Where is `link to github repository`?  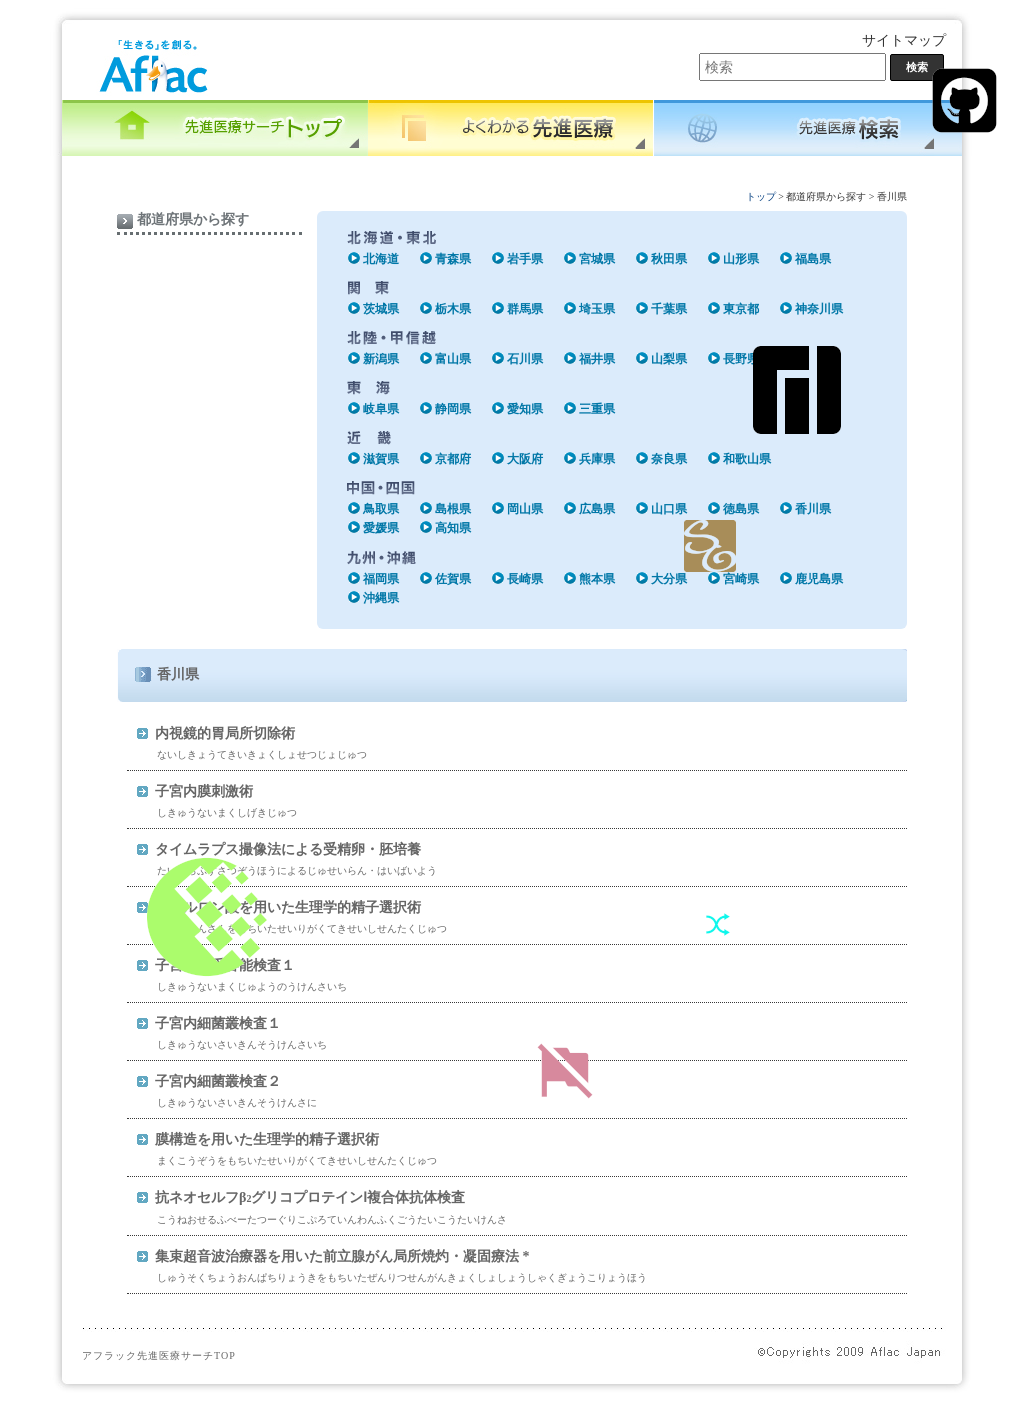 link to github repository is located at coordinates (964, 100).